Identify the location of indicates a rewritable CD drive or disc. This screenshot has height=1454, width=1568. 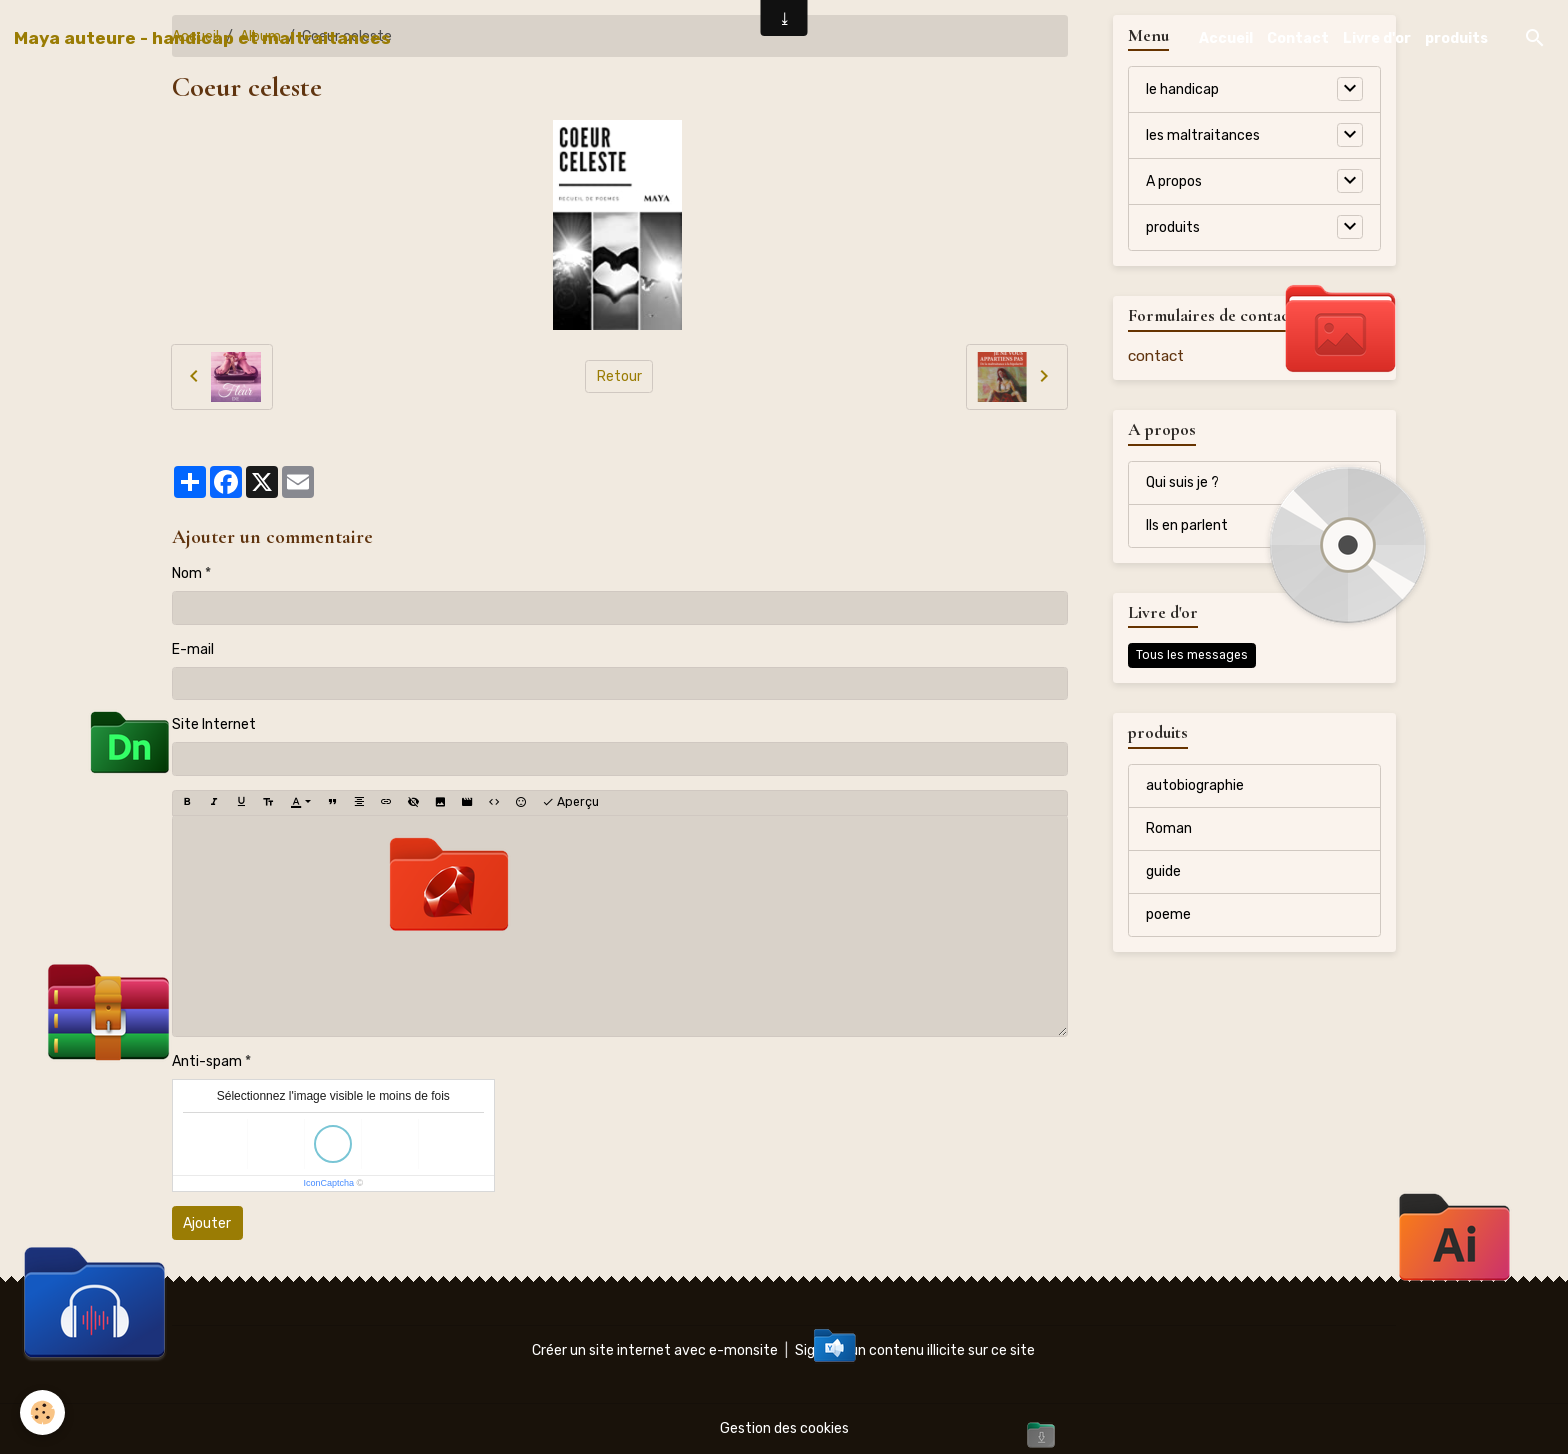
(1348, 545).